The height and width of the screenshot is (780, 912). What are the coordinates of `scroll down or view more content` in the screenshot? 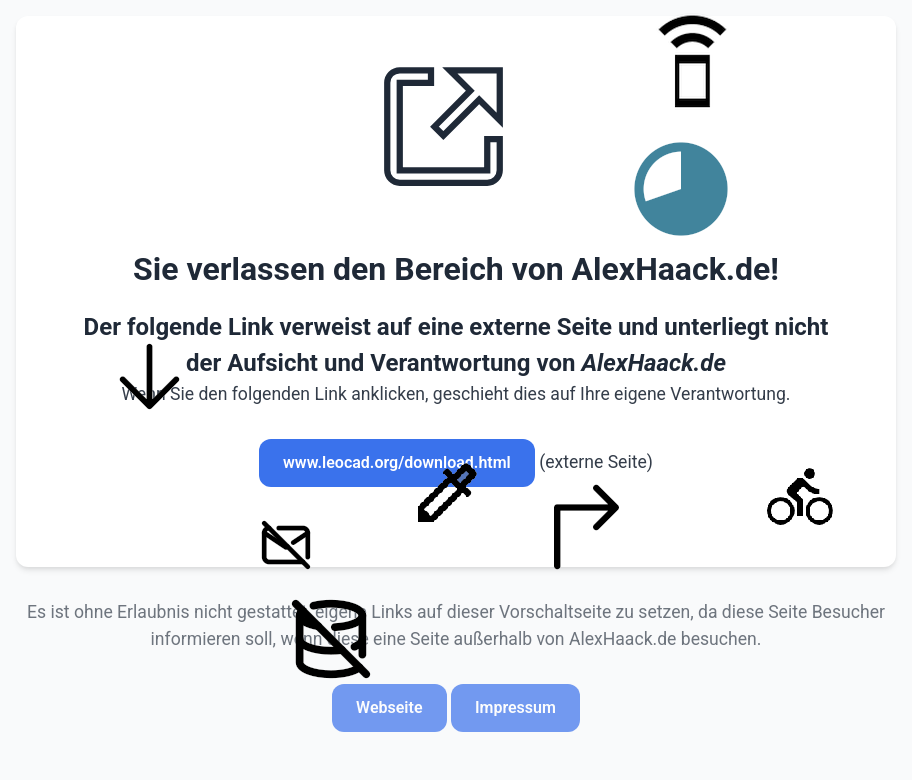 It's located at (149, 376).